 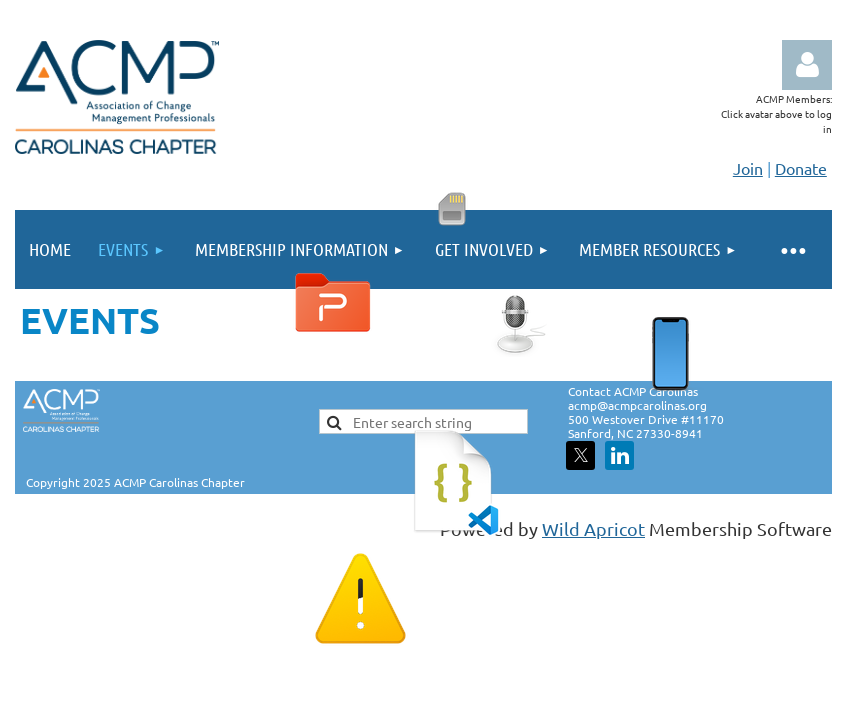 What do you see at coordinates (516, 322) in the screenshot?
I see `access microphone settings` at bounding box center [516, 322].